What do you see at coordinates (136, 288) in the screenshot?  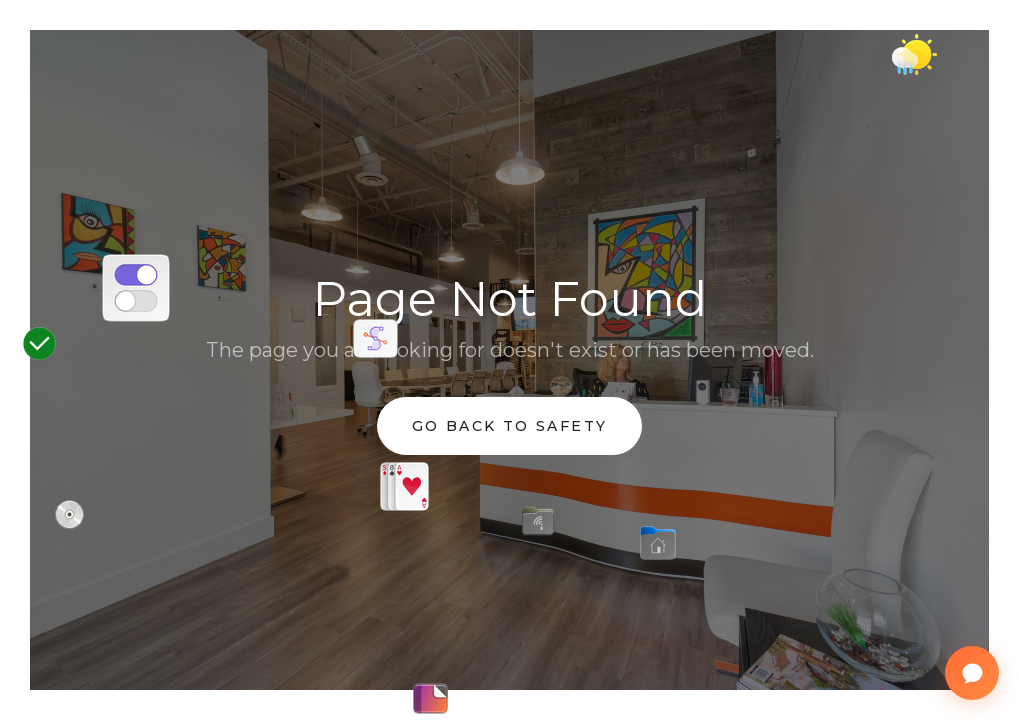 I see `open gnome tweaks to customize desktop settings` at bounding box center [136, 288].